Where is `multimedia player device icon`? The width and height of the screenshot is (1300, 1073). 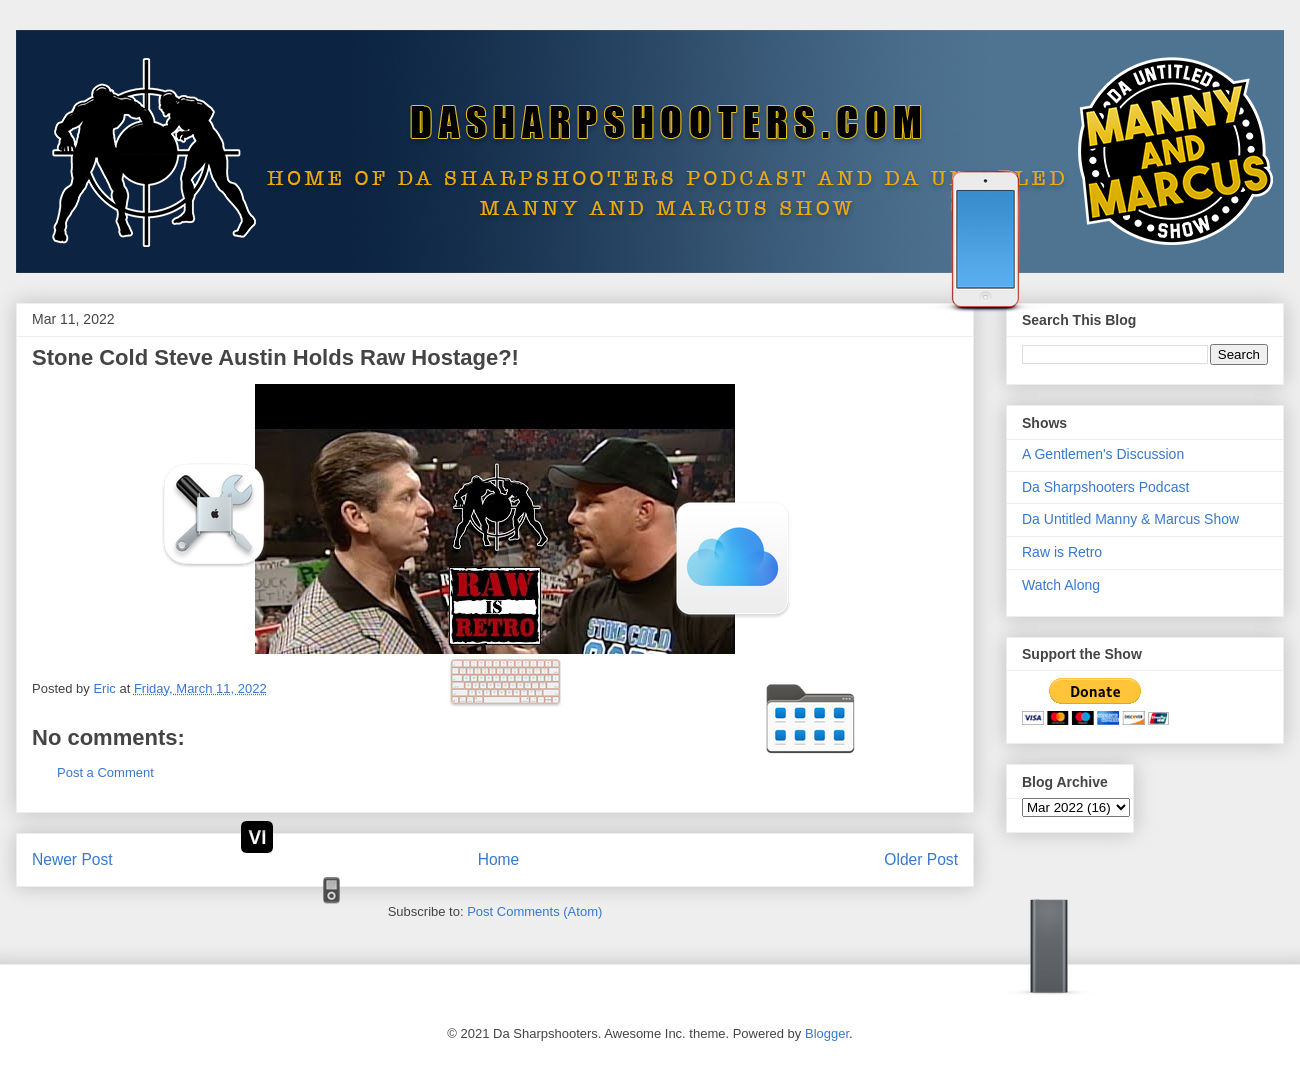
multimedia player device icon is located at coordinates (331, 890).